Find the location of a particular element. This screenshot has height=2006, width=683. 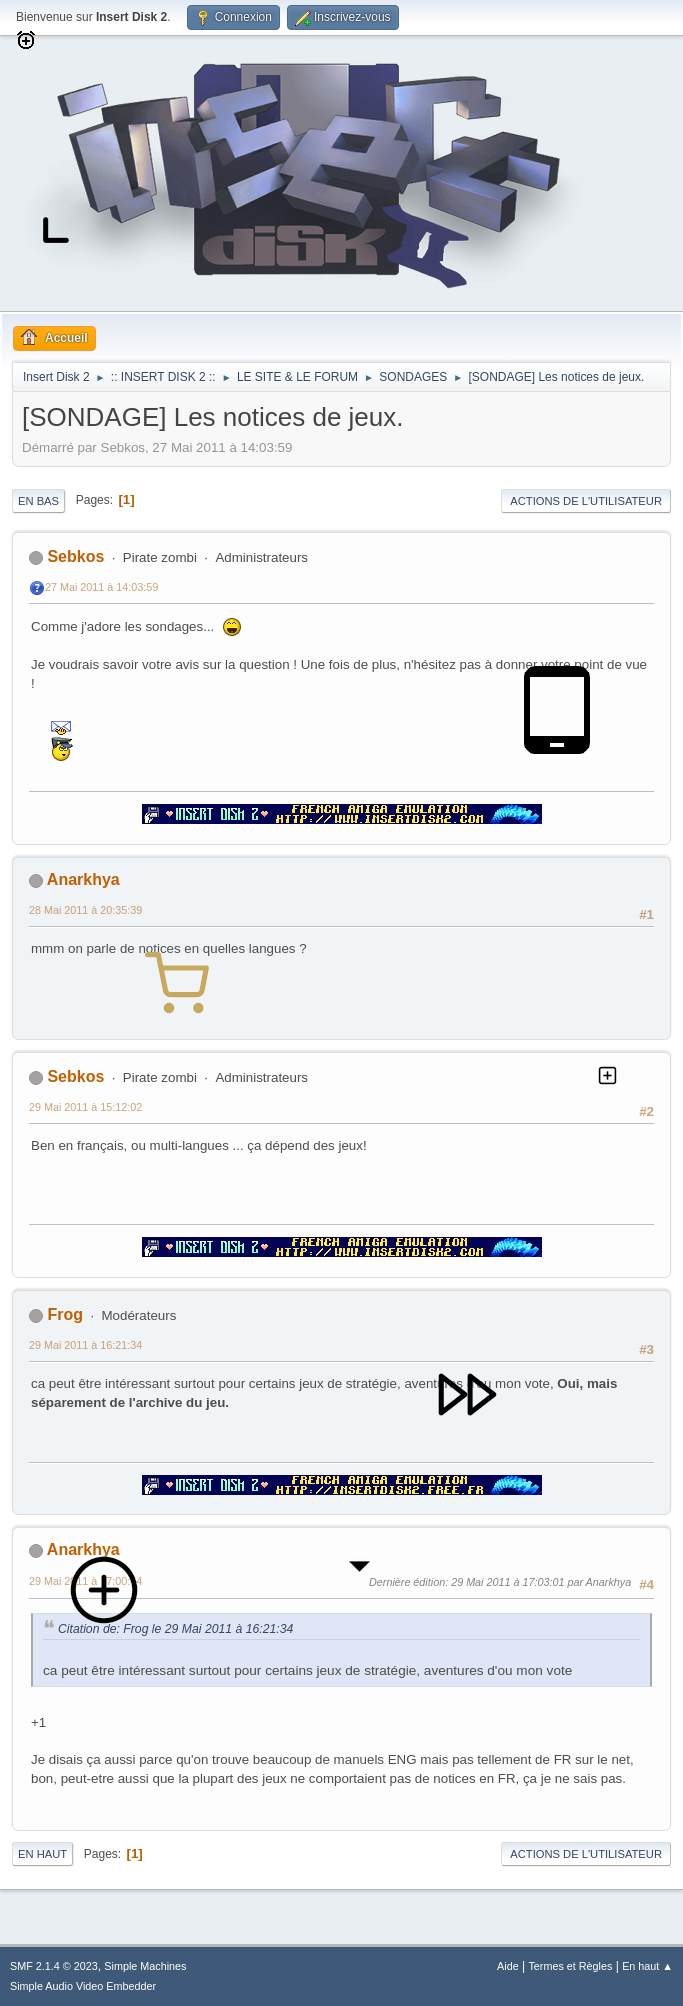

add a new item or entry is located at coordinates (607, 1075).